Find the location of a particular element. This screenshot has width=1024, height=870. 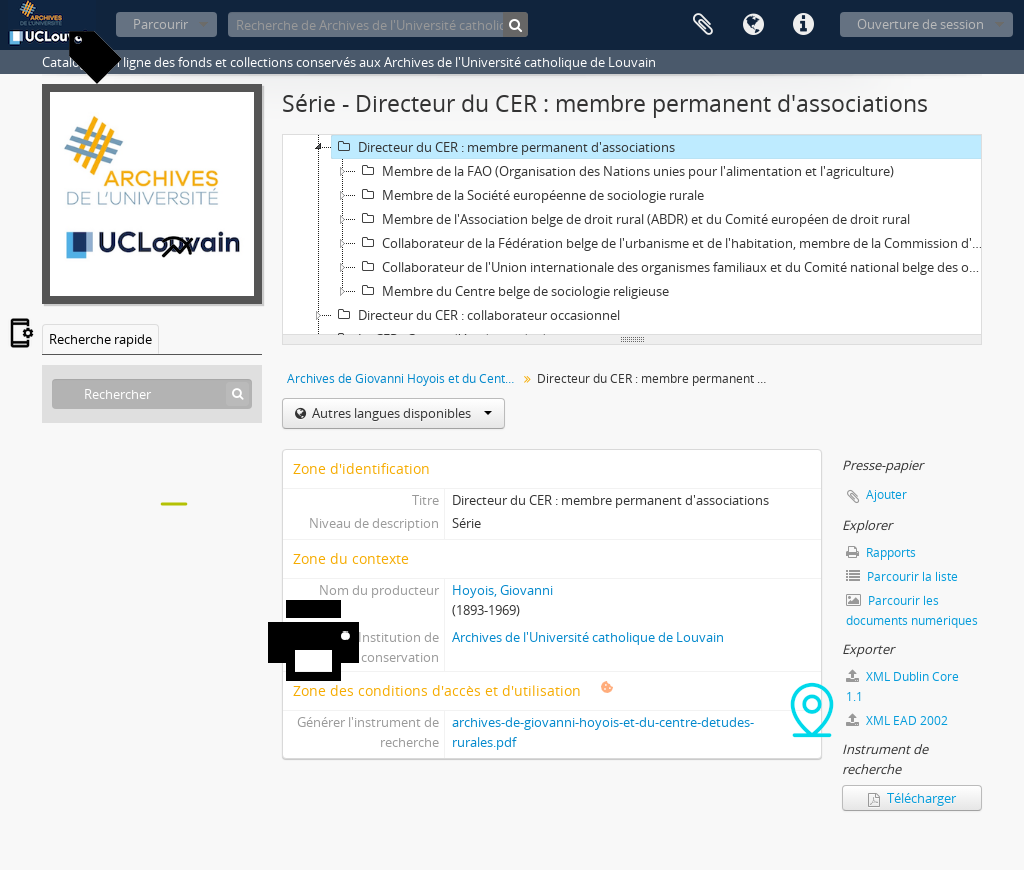

add or view tags for an item is located at coordinates (94, 56).